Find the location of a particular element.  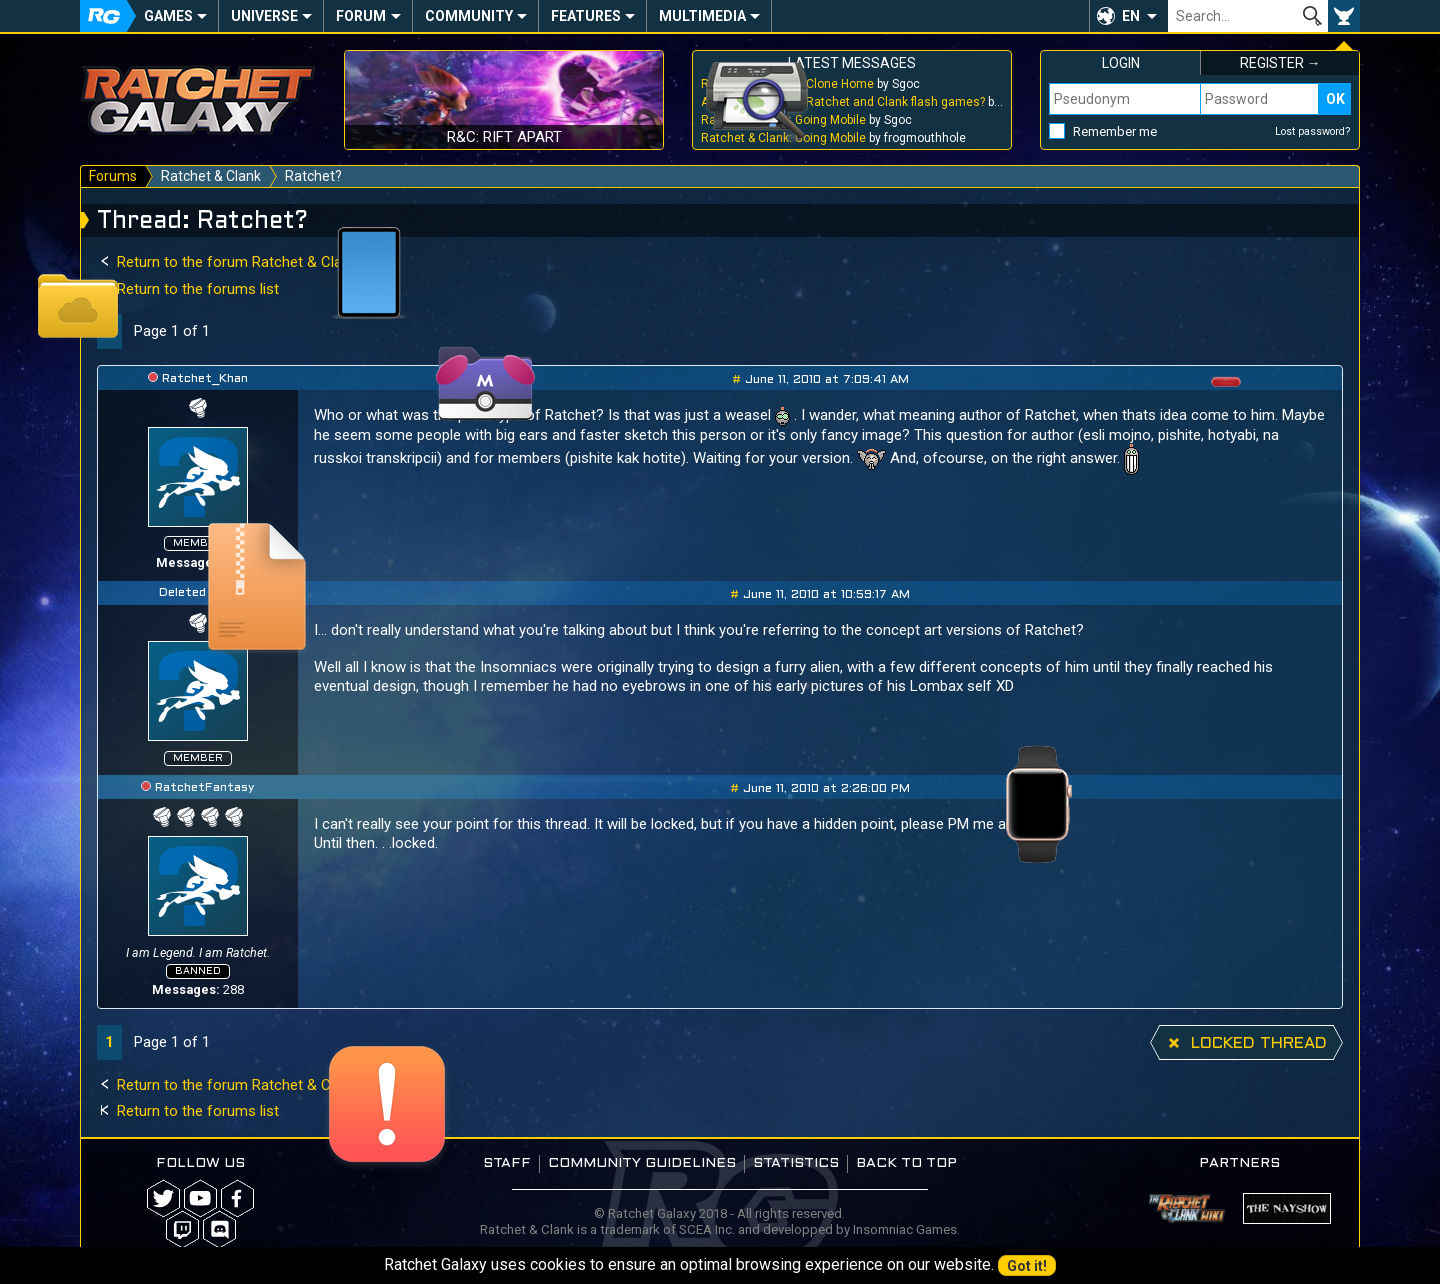

preview document before printing is located at coordinates (757, 94).